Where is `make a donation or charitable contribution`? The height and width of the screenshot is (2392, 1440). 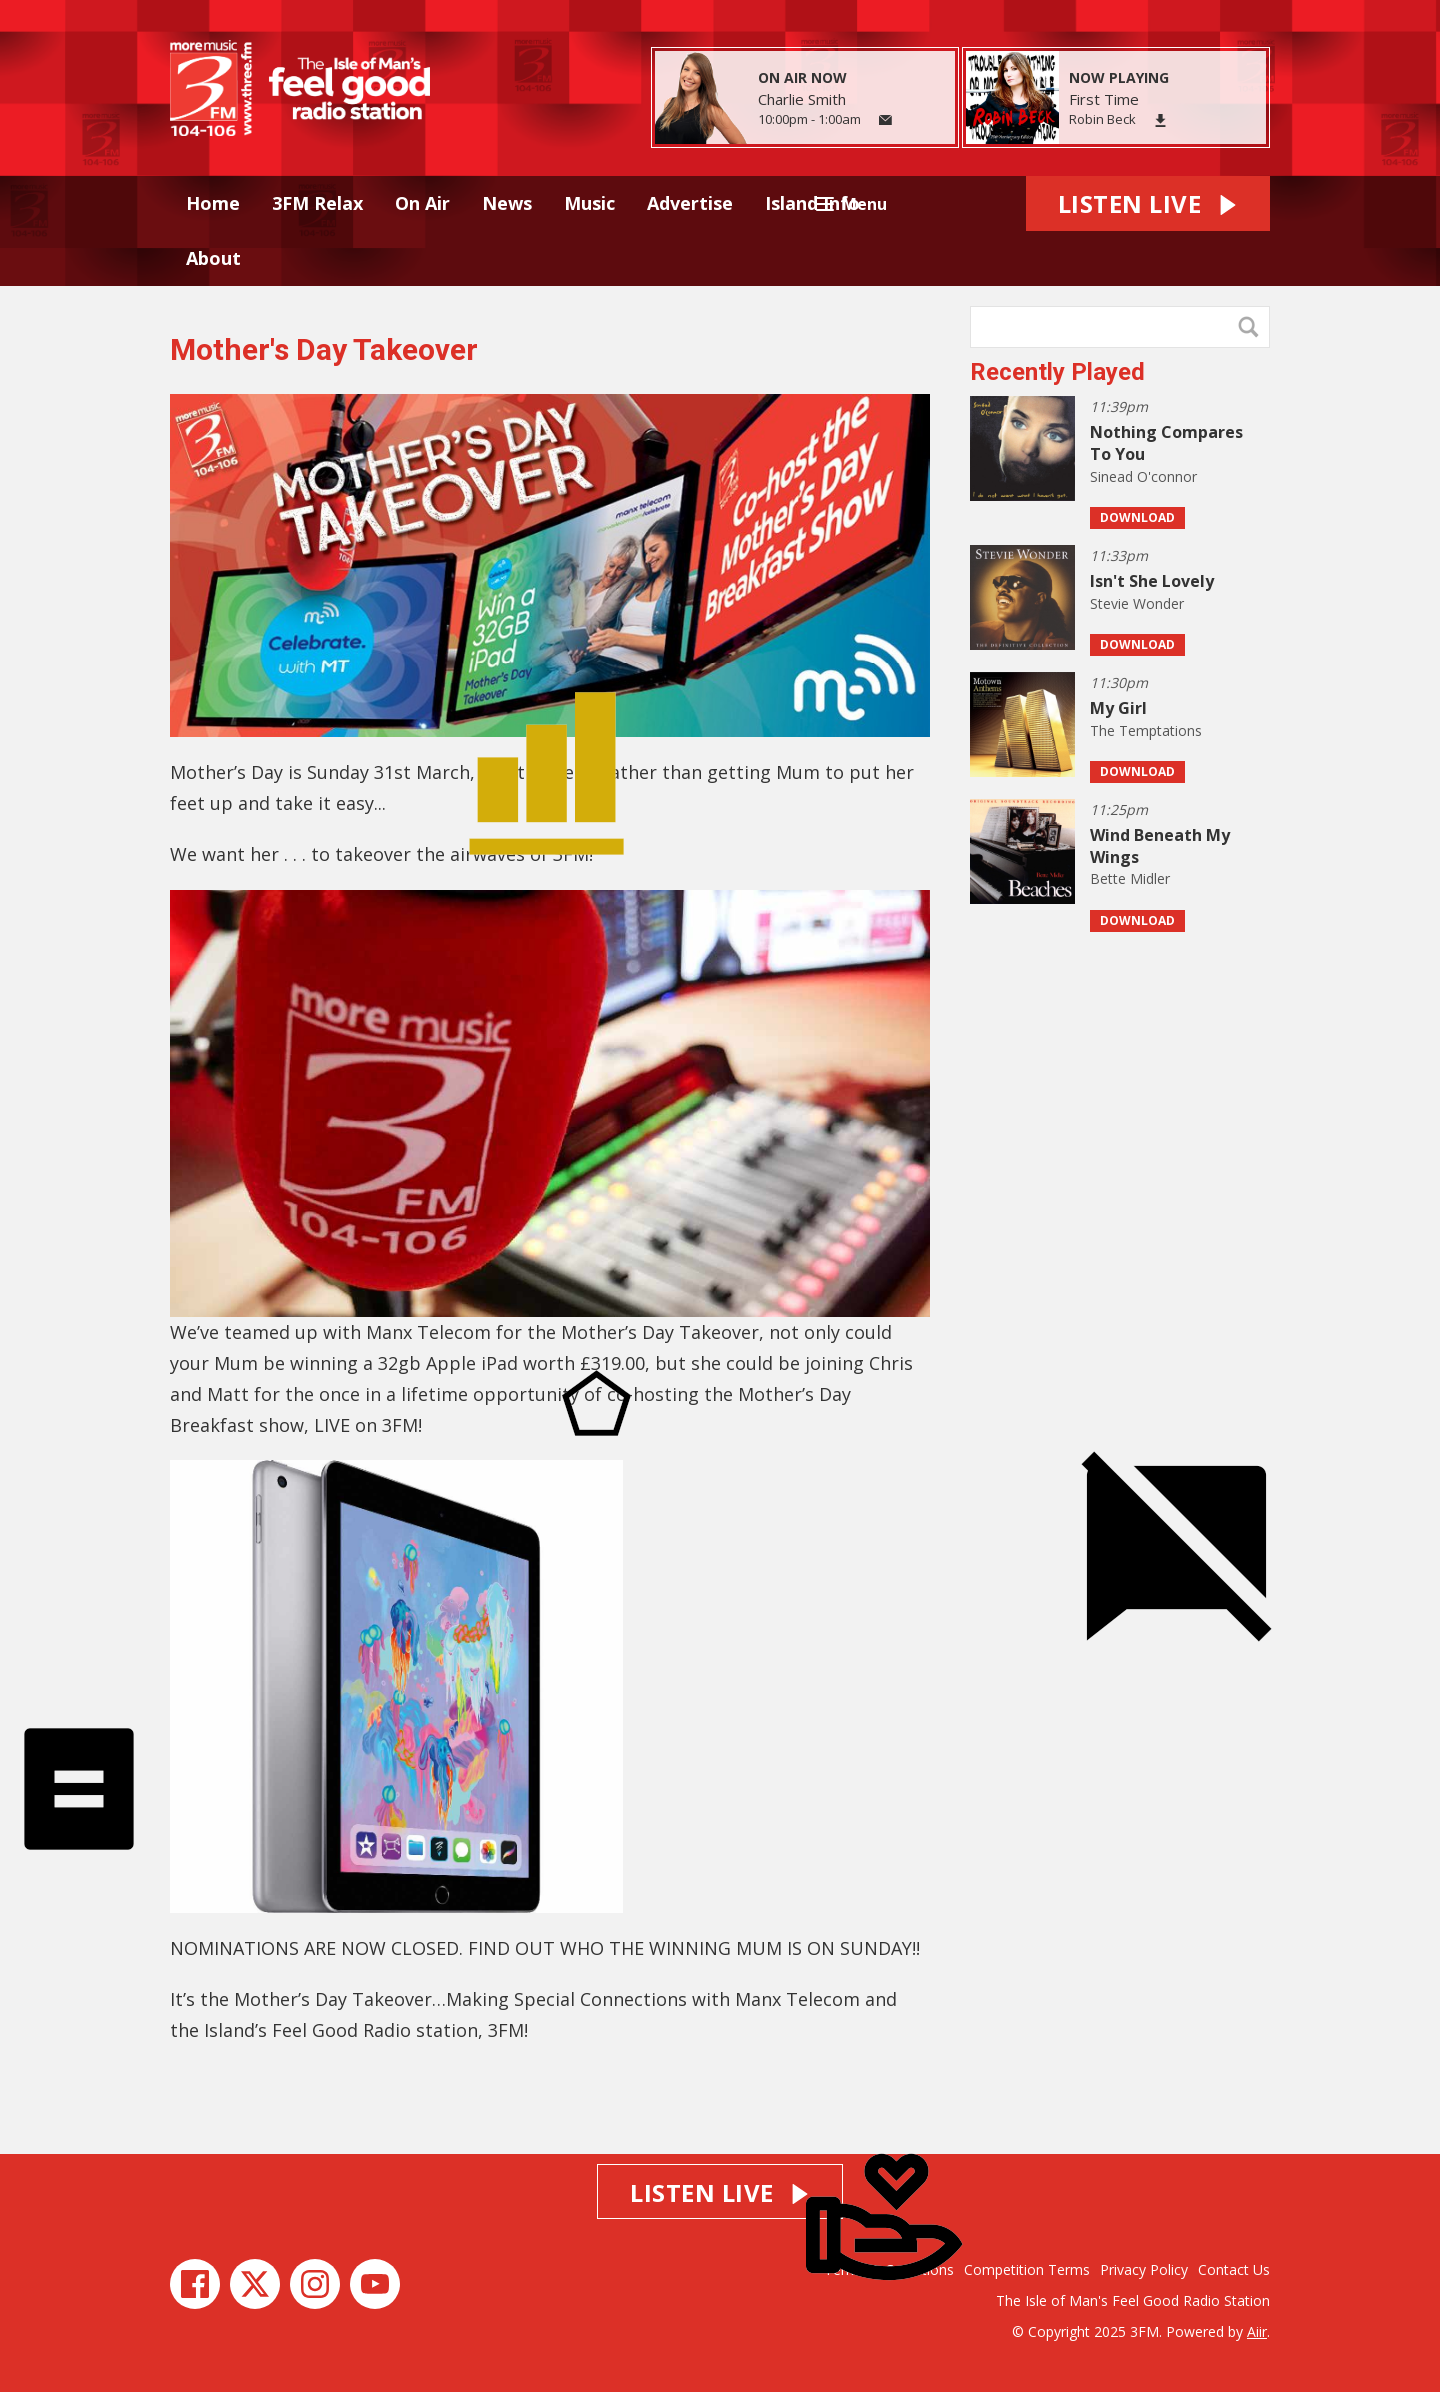 make a donation or charitable contribution is located at coordinates (882, 2217).